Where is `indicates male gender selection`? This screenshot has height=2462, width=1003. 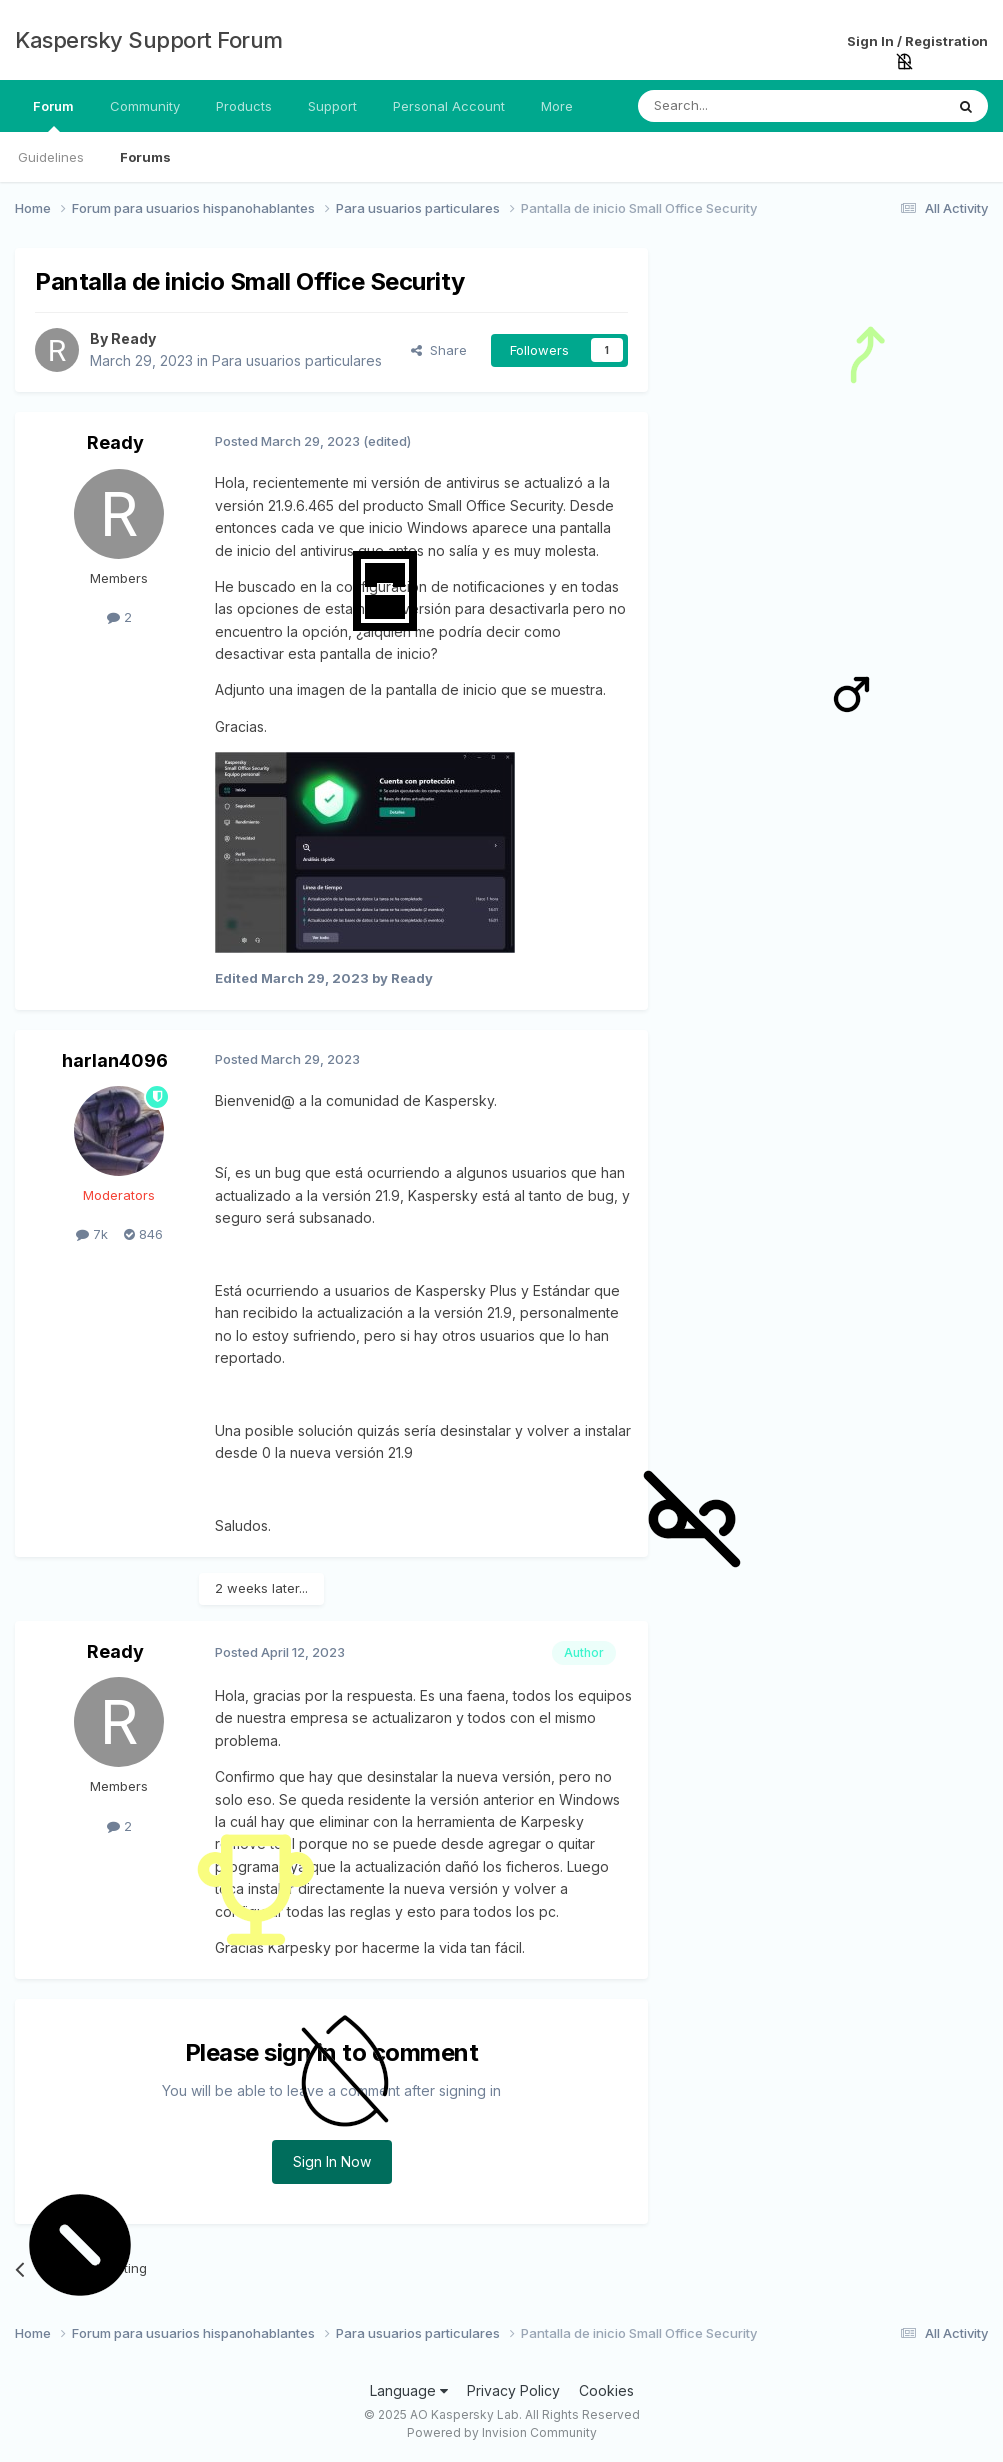 indicates male gender selection is located at coordinates (851, 694).